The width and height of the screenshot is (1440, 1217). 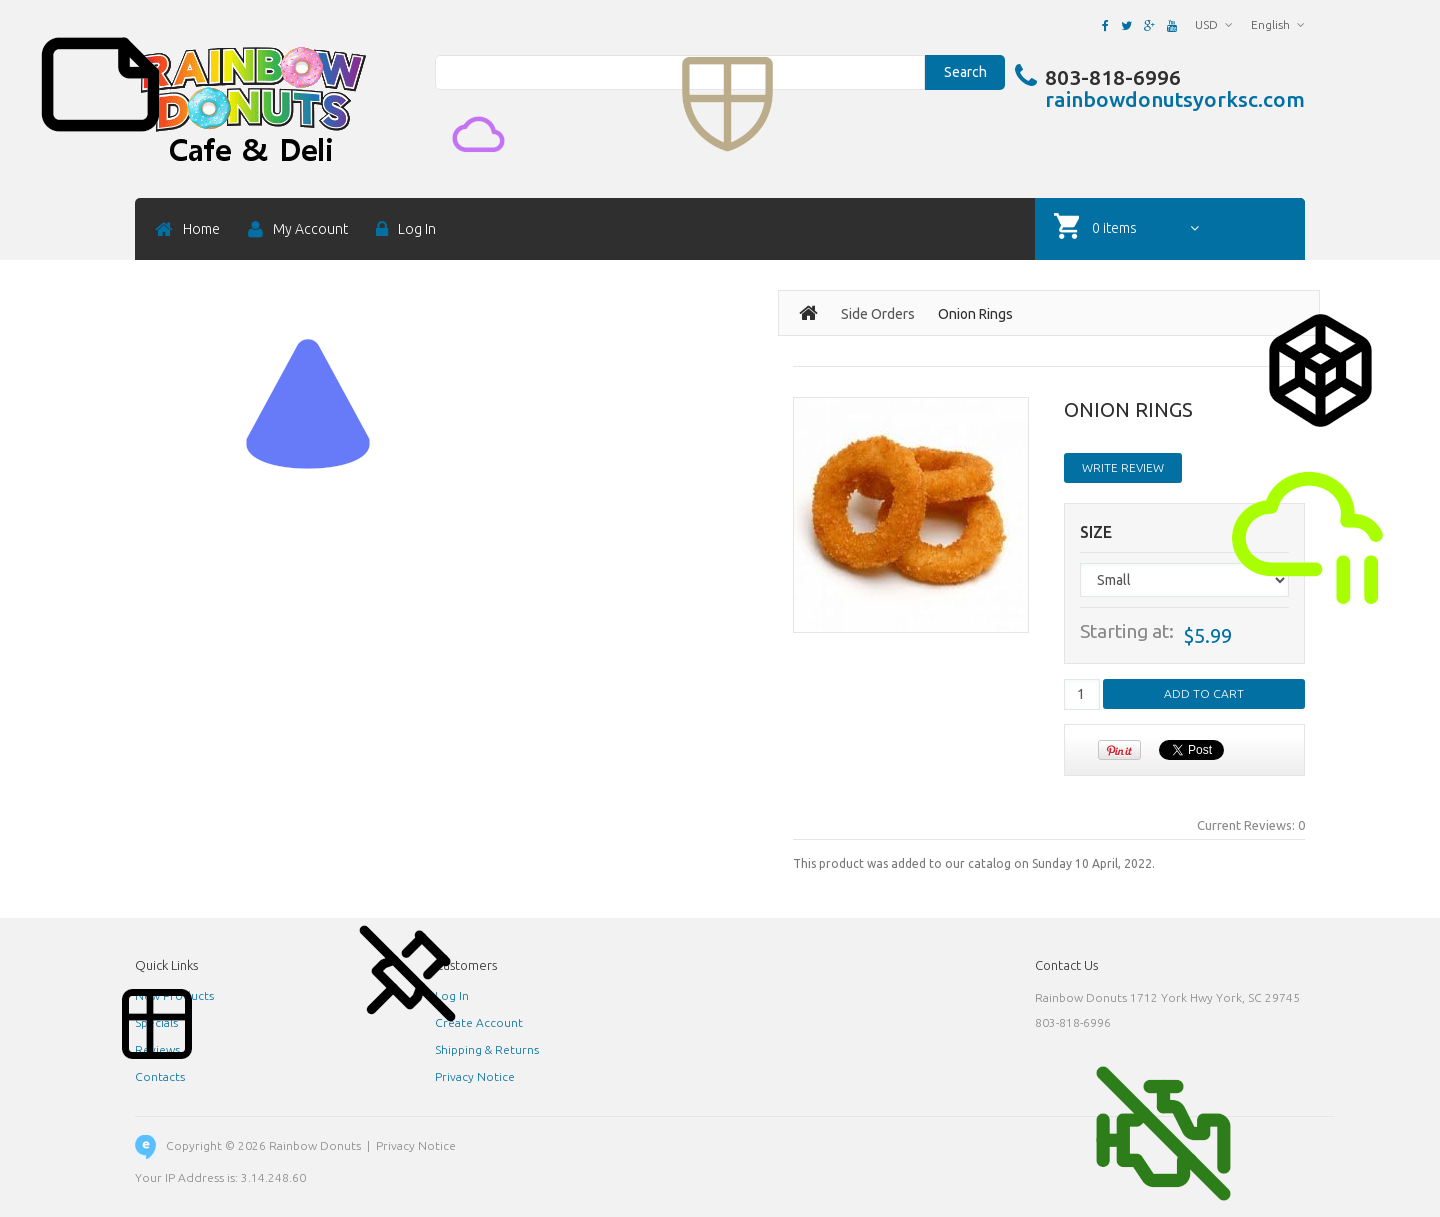 I want to click on view security or protection settings, so click(x=727, y=98).